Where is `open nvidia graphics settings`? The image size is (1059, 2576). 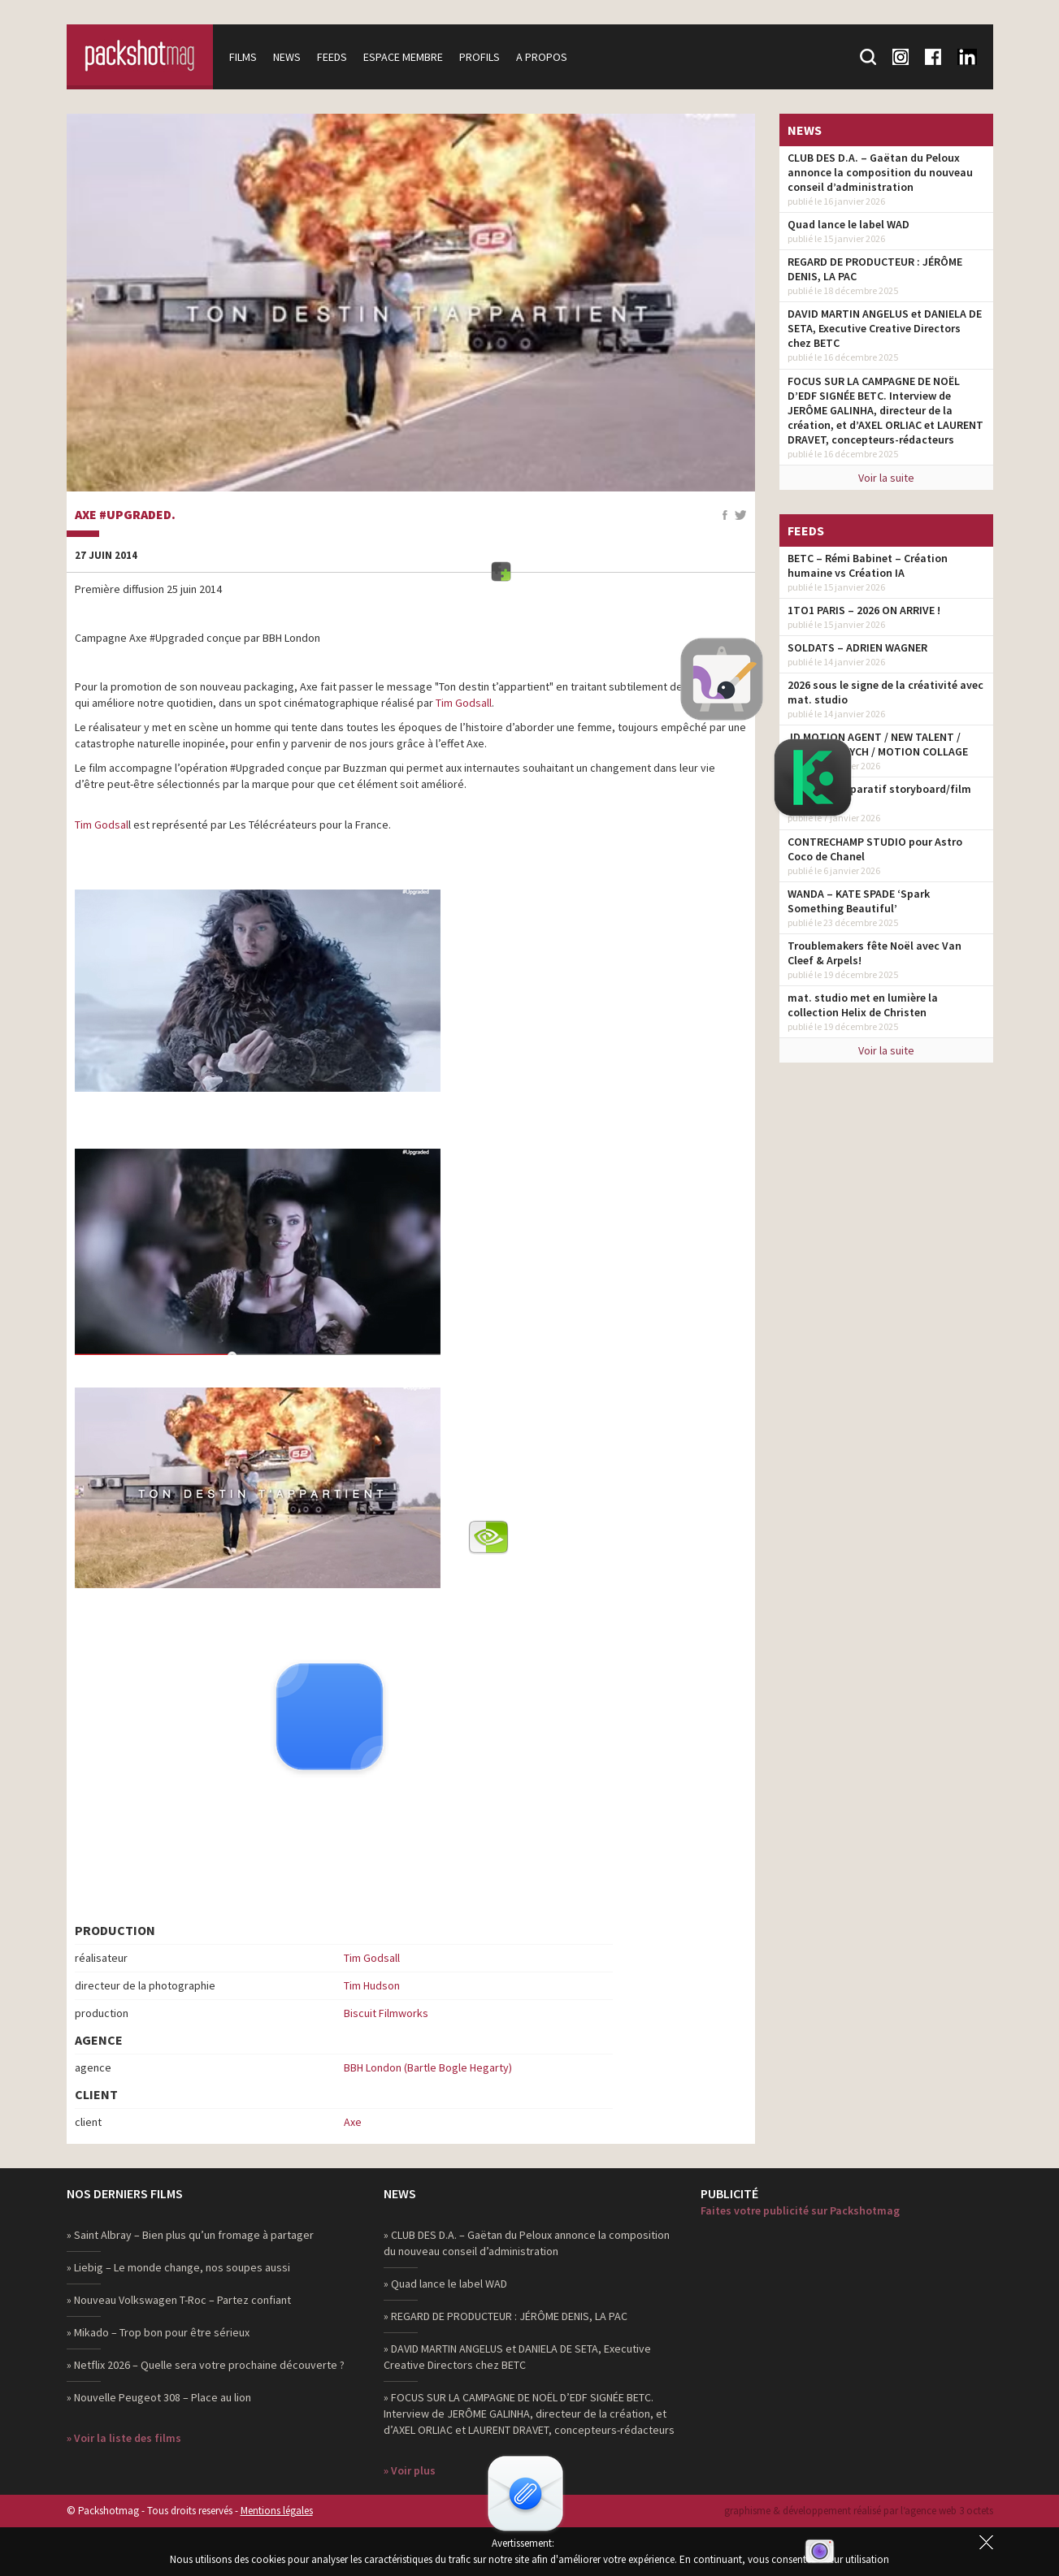 open nvidia graphics settings is located at coordinates (488, 1537).